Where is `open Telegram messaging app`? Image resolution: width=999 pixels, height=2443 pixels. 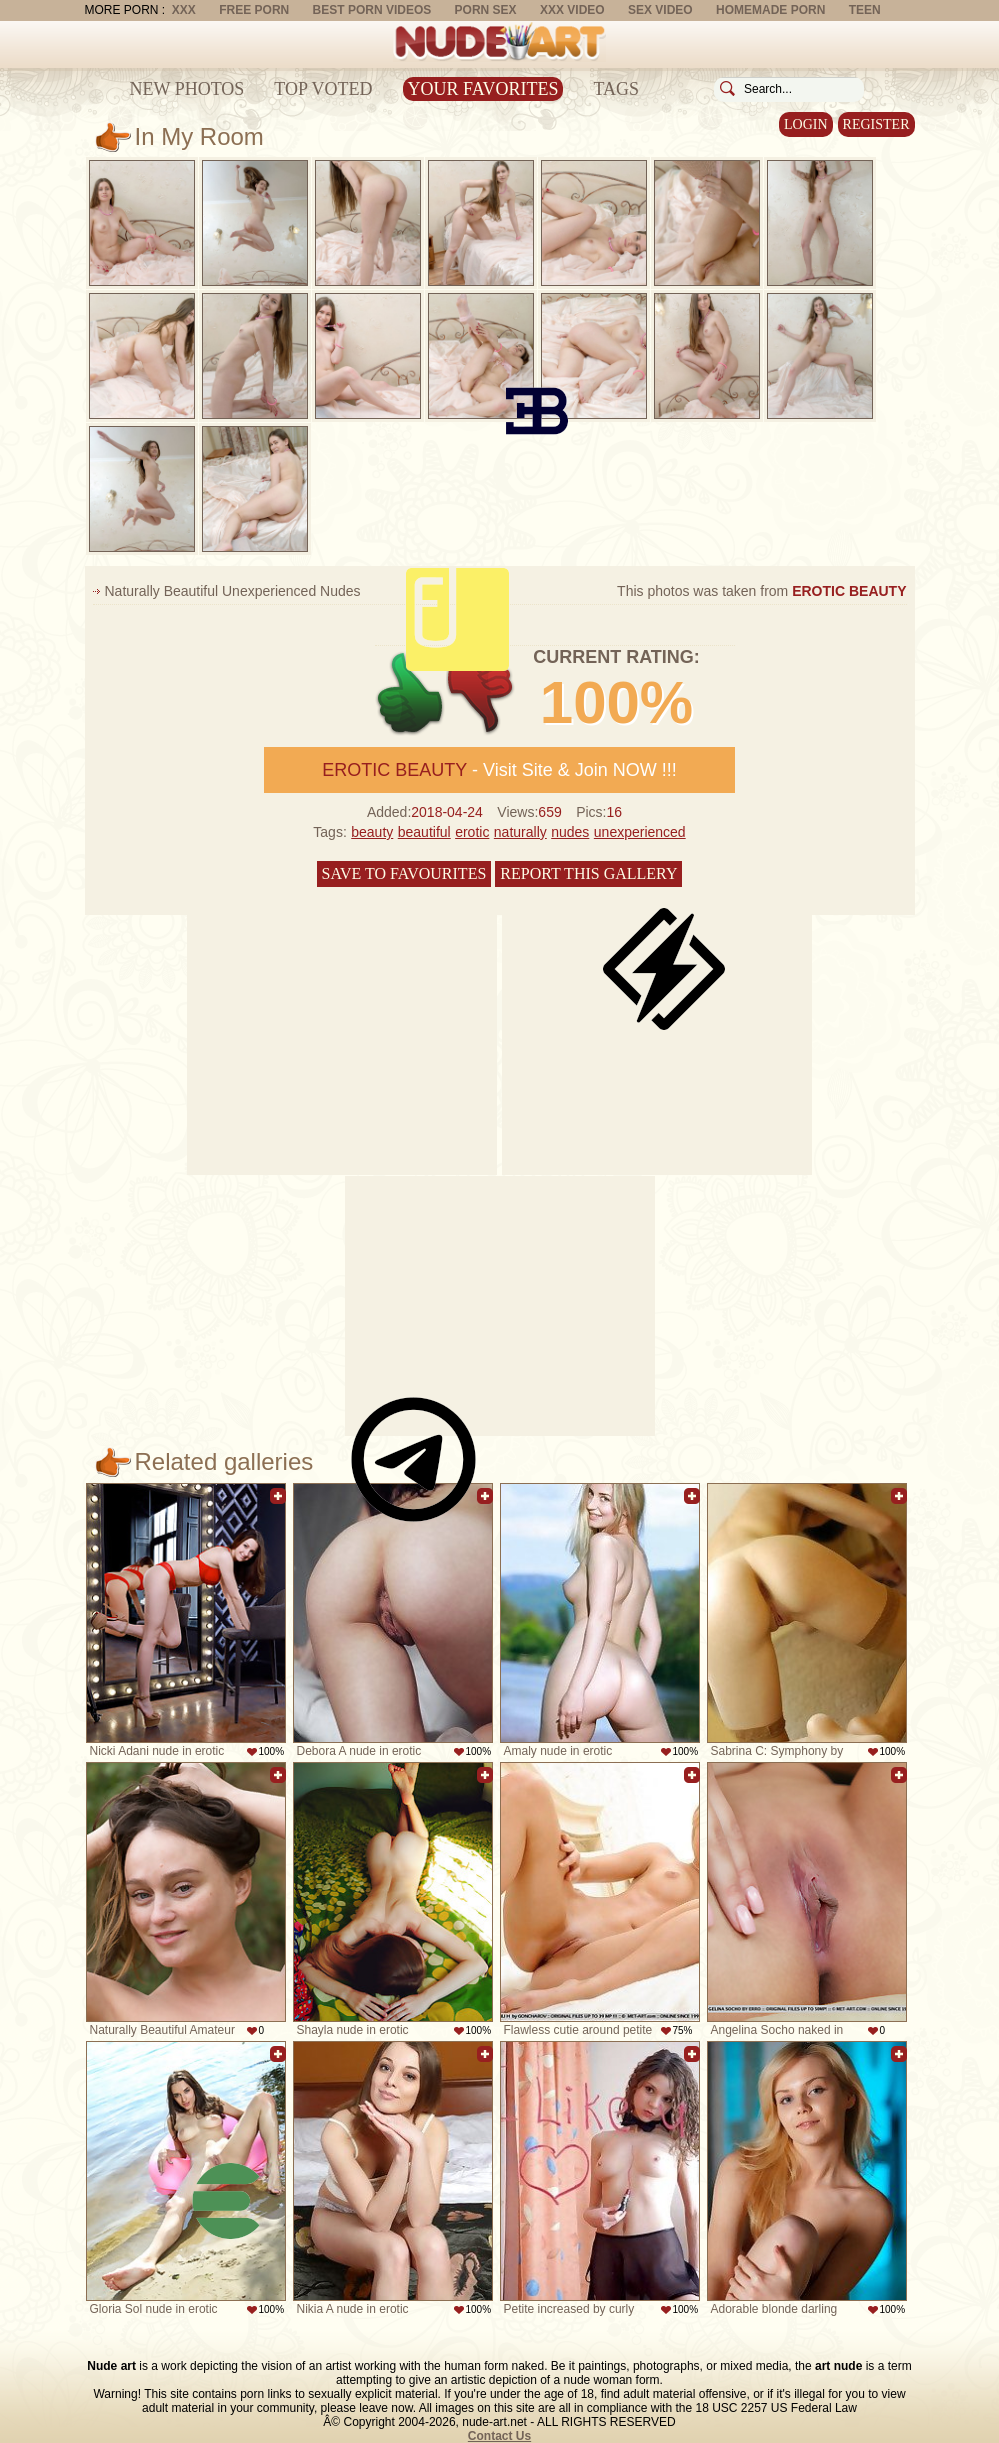
open Telegram messaging app is located at coordinates (413, 1459).